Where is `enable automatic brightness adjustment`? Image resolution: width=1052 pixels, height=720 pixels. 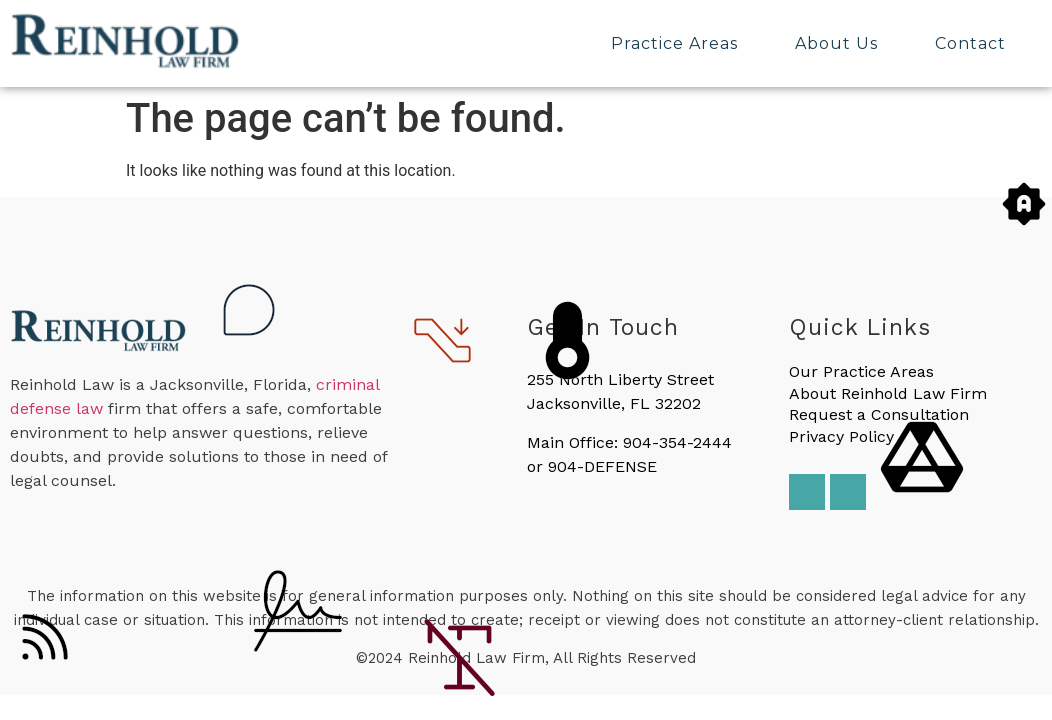
enable automatic brightness adjustment is located at coordinates (1024, 204).